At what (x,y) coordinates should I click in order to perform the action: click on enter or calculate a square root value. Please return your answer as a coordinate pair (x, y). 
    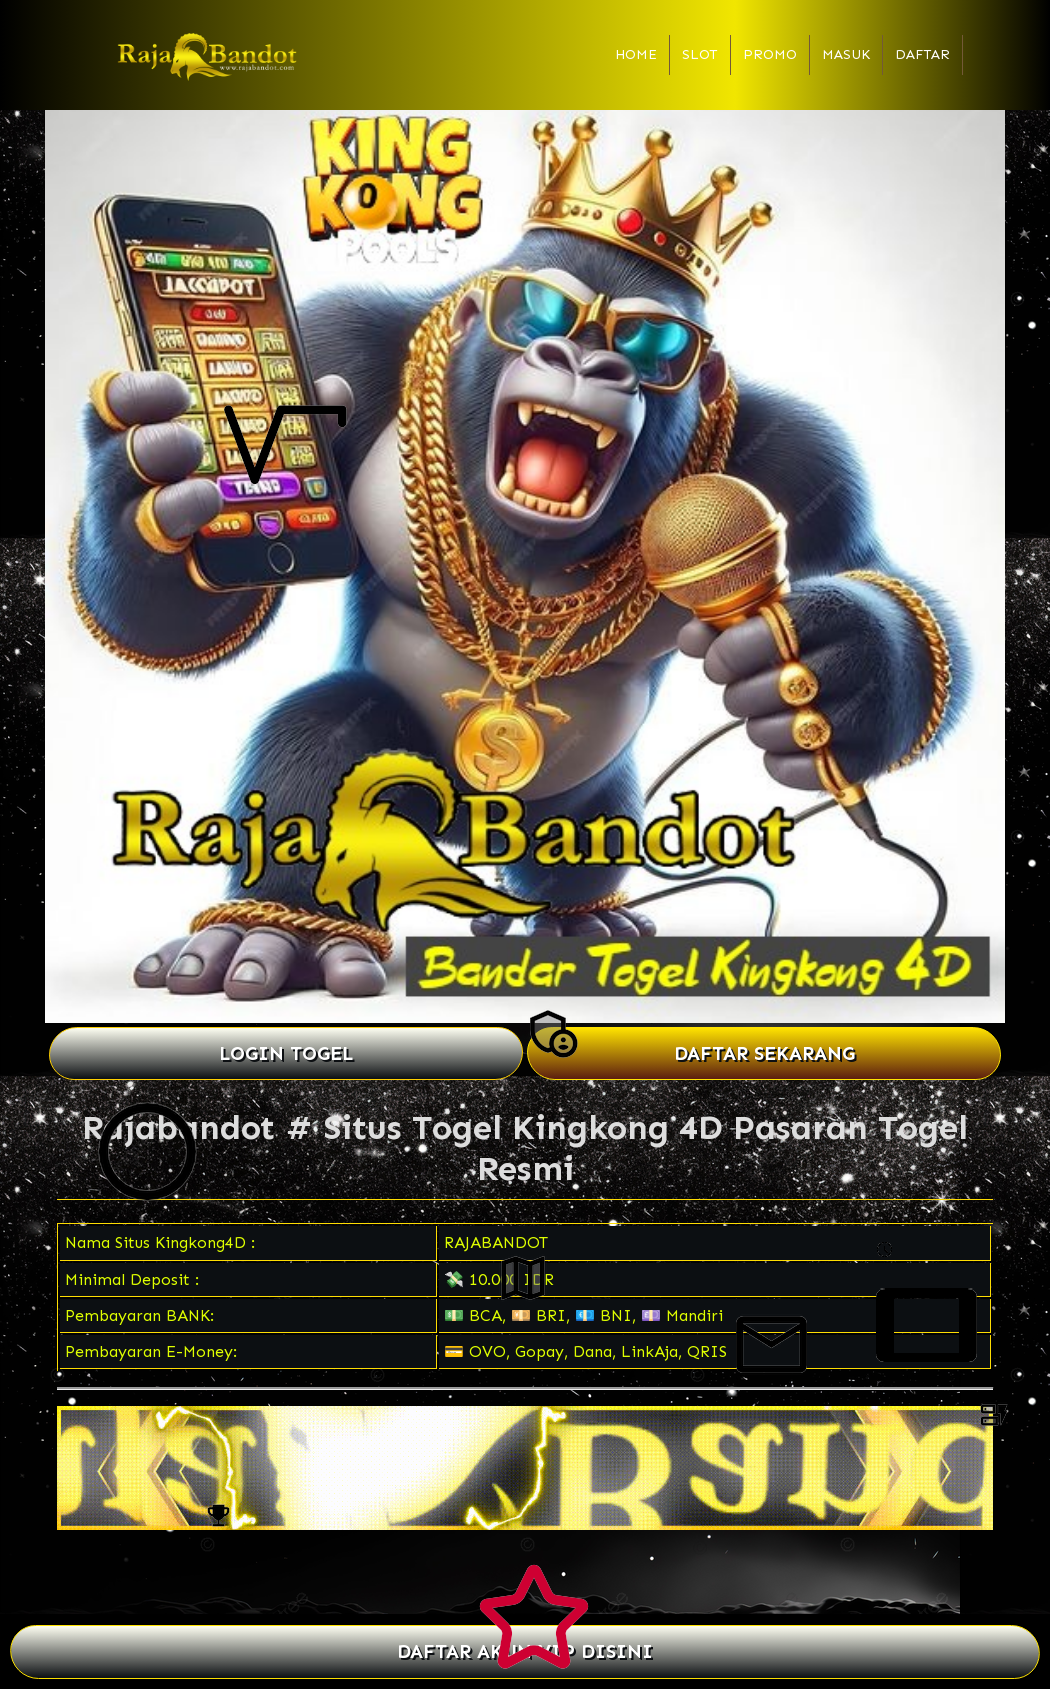
    Looking at the image, I should click on (281, 436).